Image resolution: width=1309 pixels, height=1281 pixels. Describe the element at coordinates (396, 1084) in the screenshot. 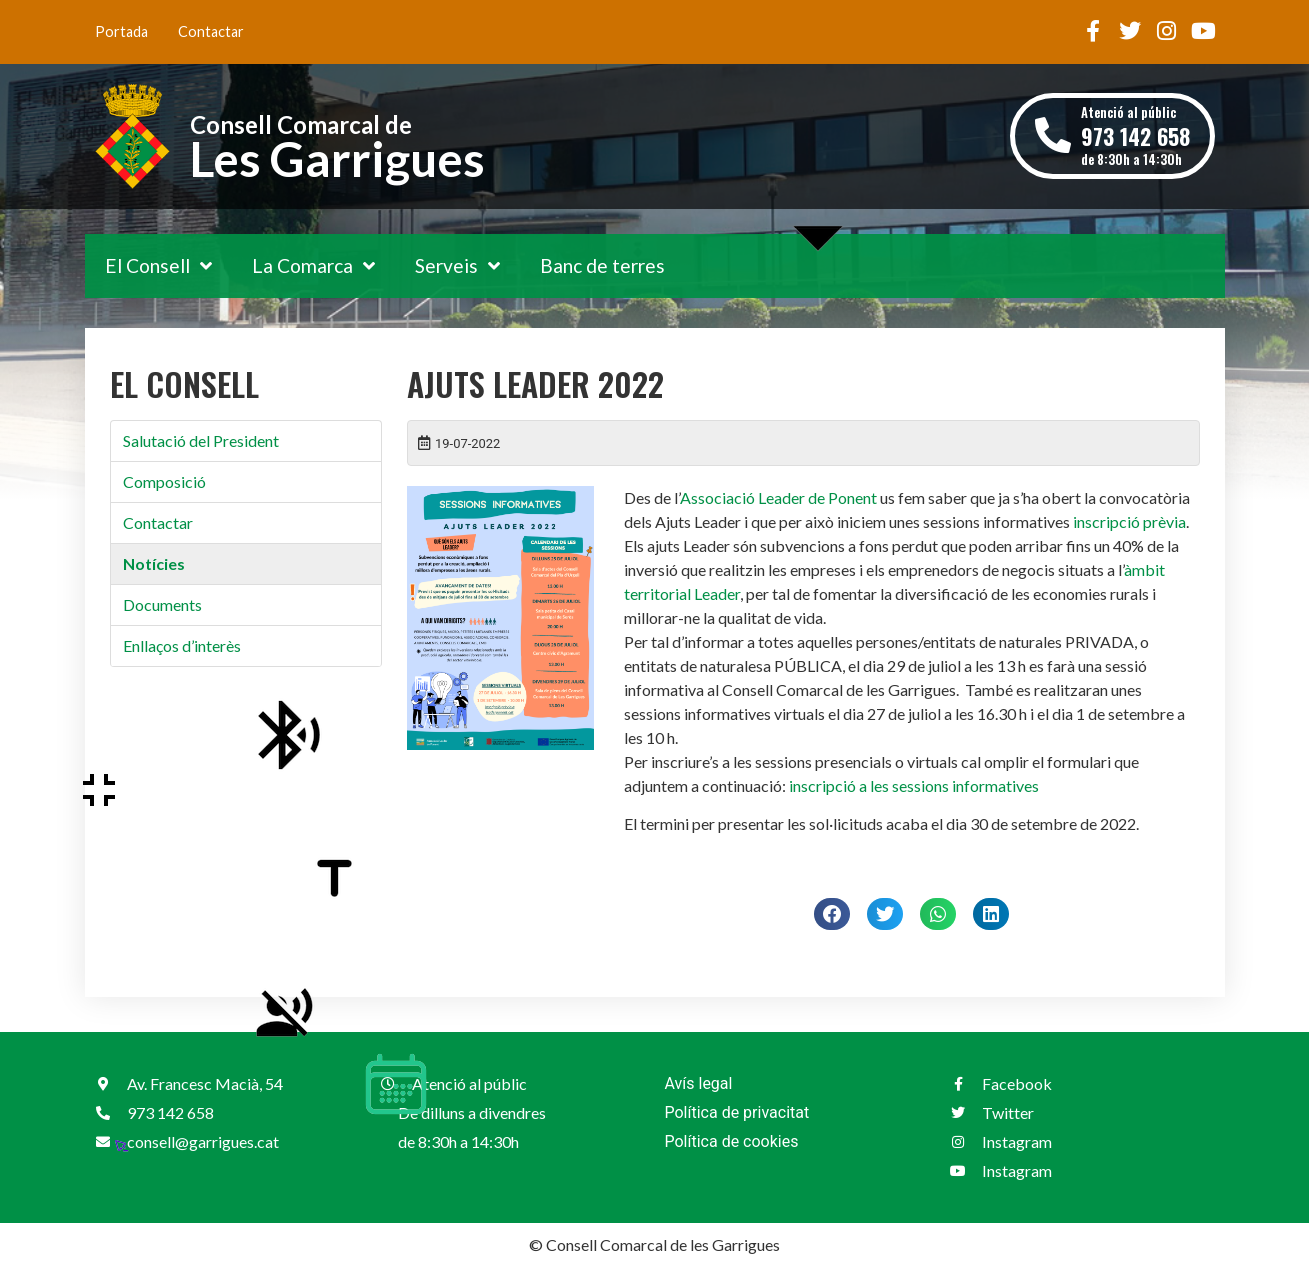

I see `view calendar with scheduled events` at that location.